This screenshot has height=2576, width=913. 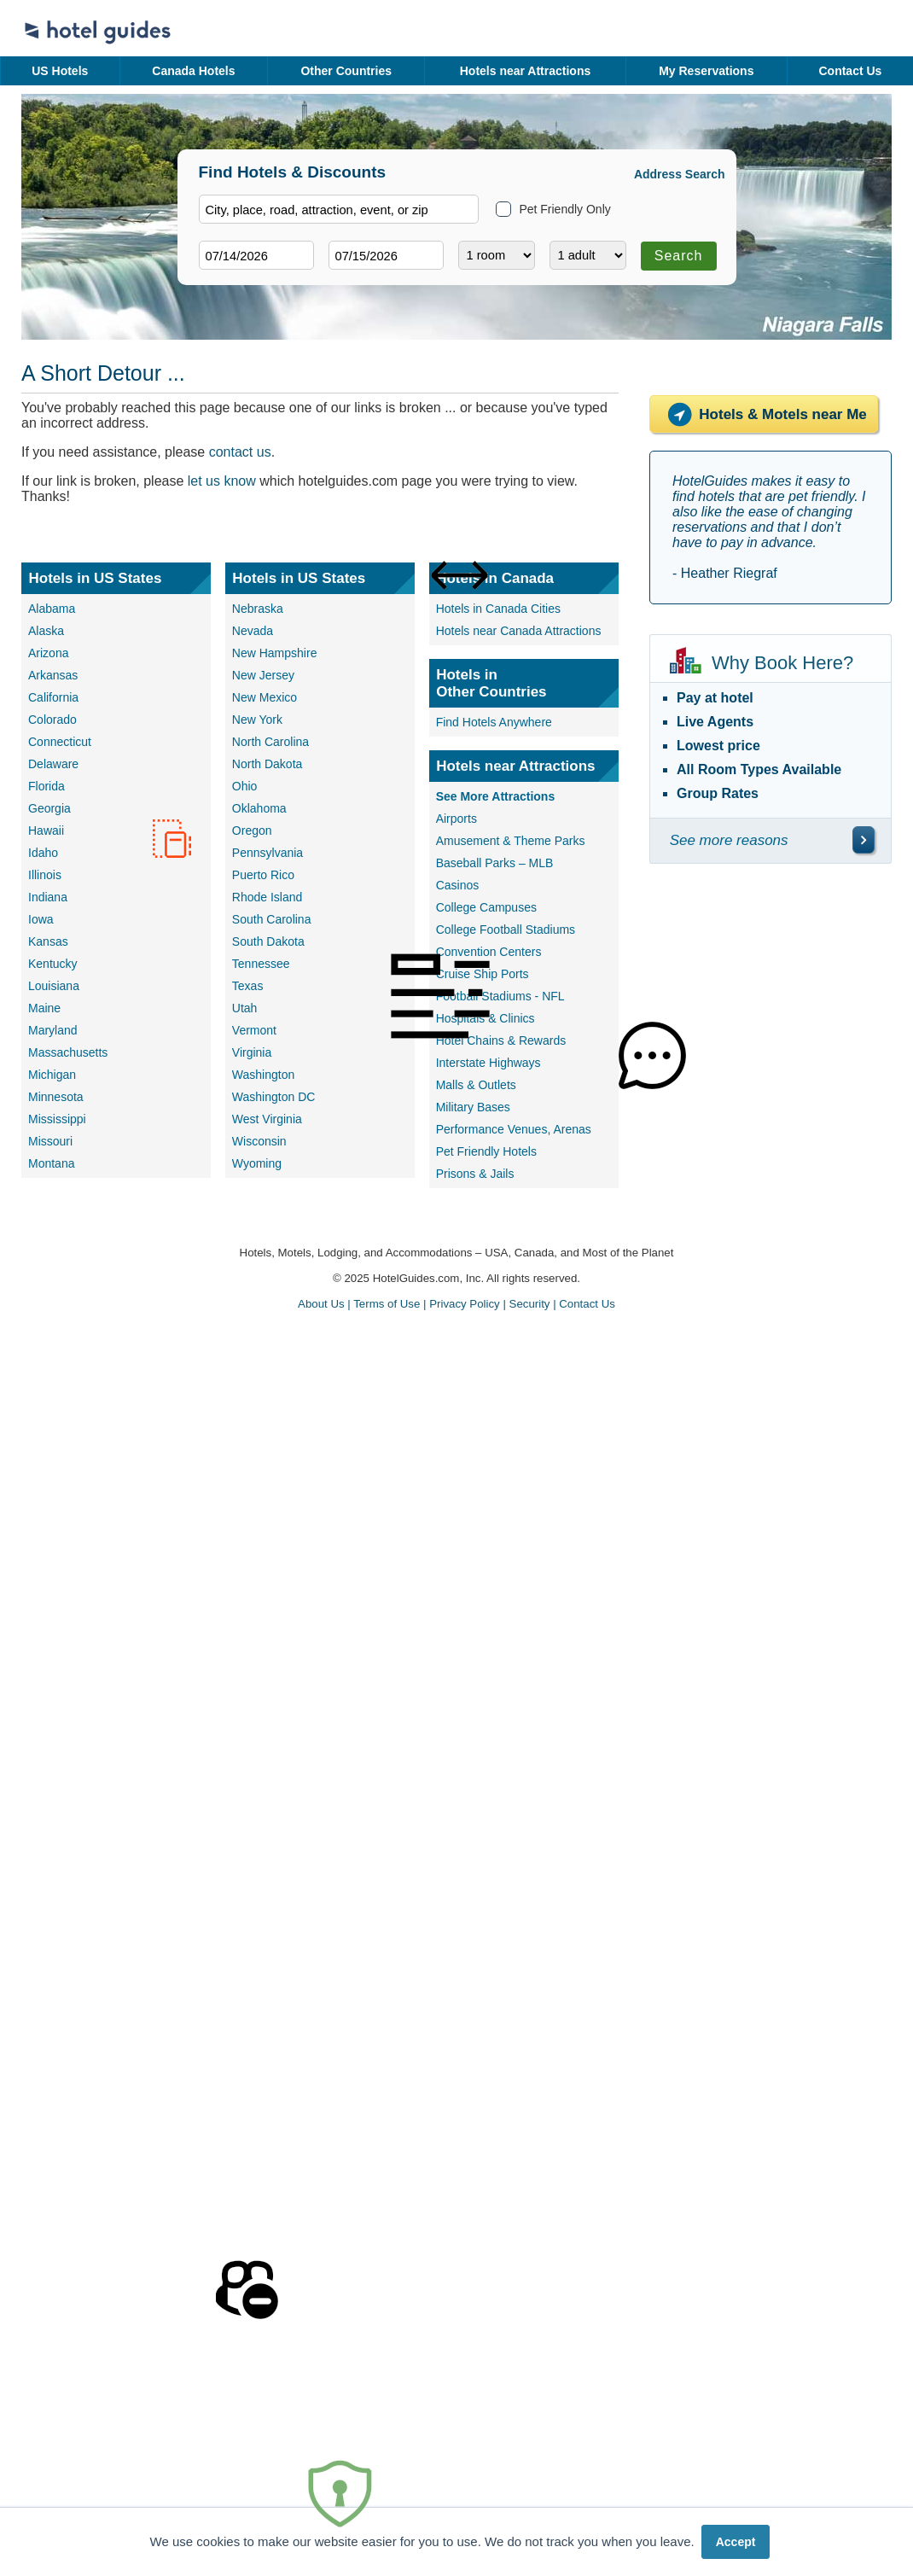 What do you see at coordinates (652, 1055) in the screenshot?
I see `open chat or messaging` at bounding box center [652, 1055].